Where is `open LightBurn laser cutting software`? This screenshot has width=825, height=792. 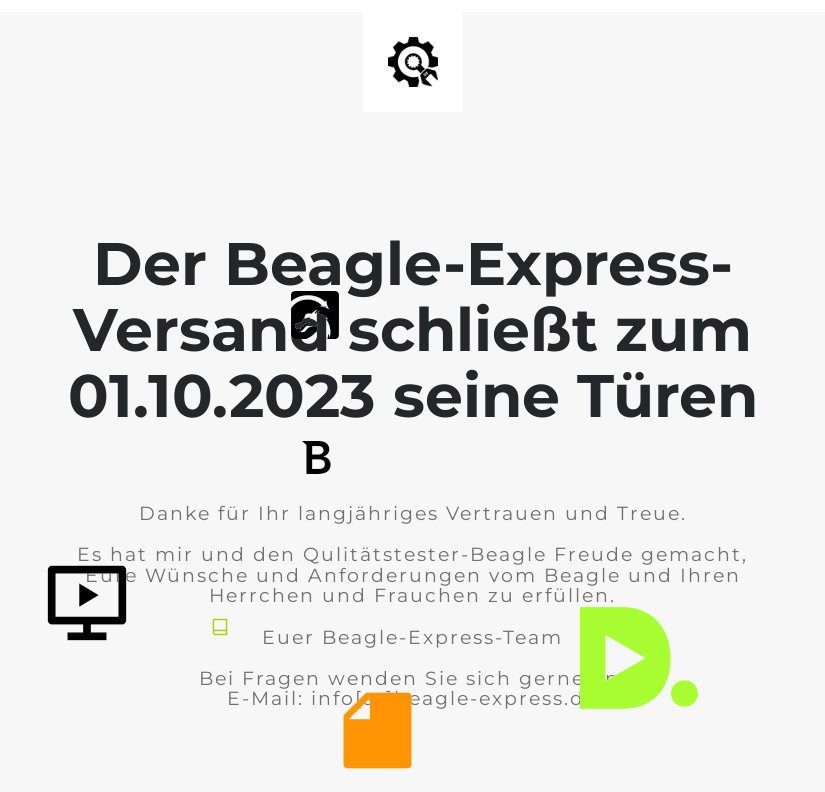 open LightBurn laser cutting software is located at coordinates (315, 315).